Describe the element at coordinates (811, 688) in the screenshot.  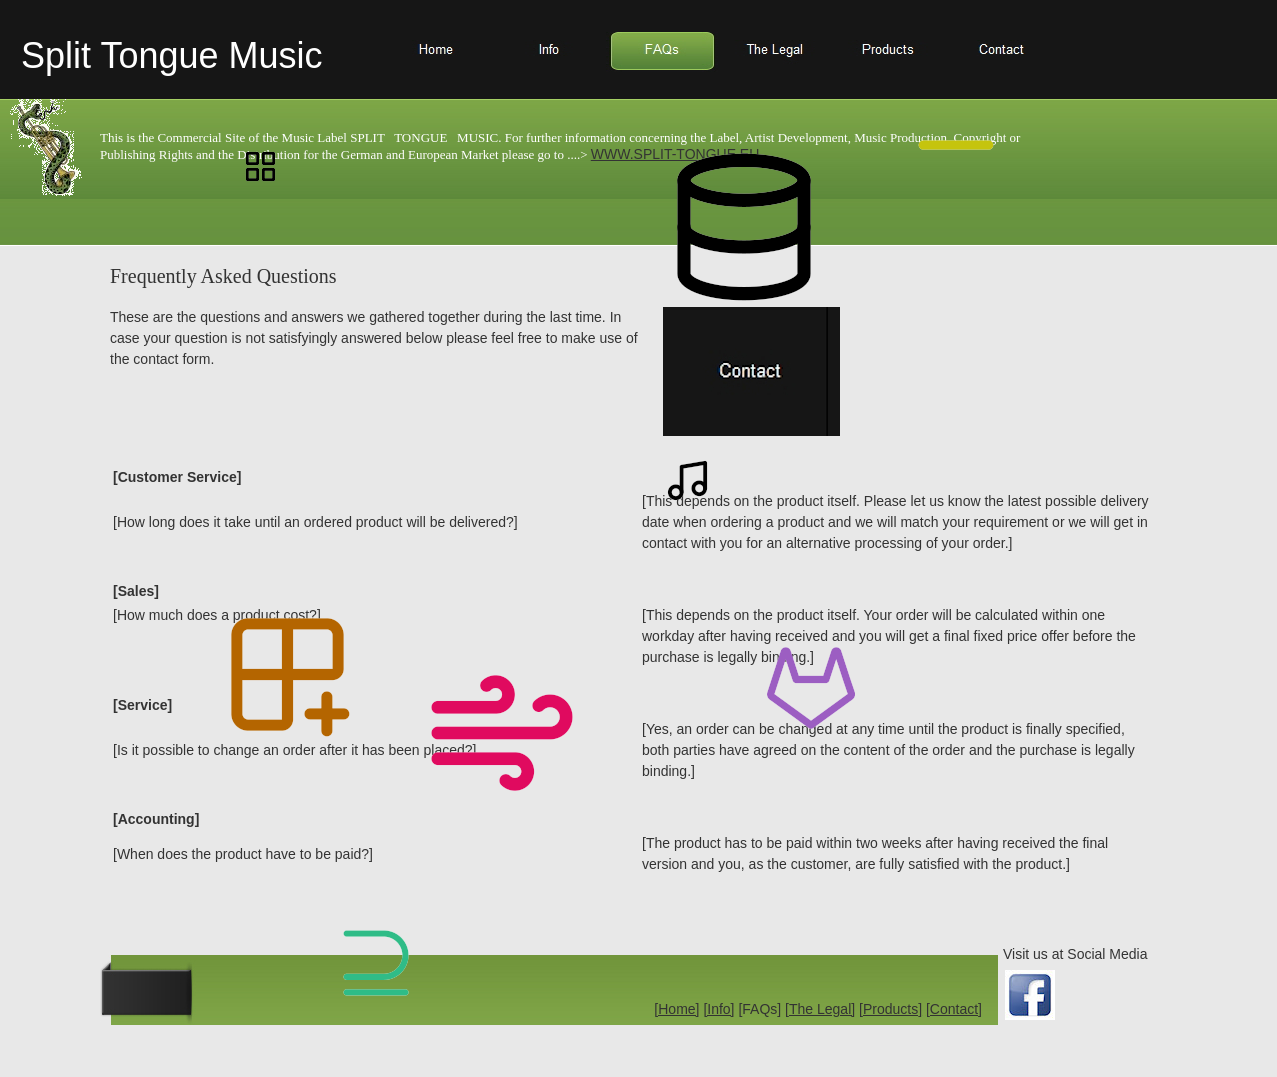
I see `open GitLab repository` at that location.